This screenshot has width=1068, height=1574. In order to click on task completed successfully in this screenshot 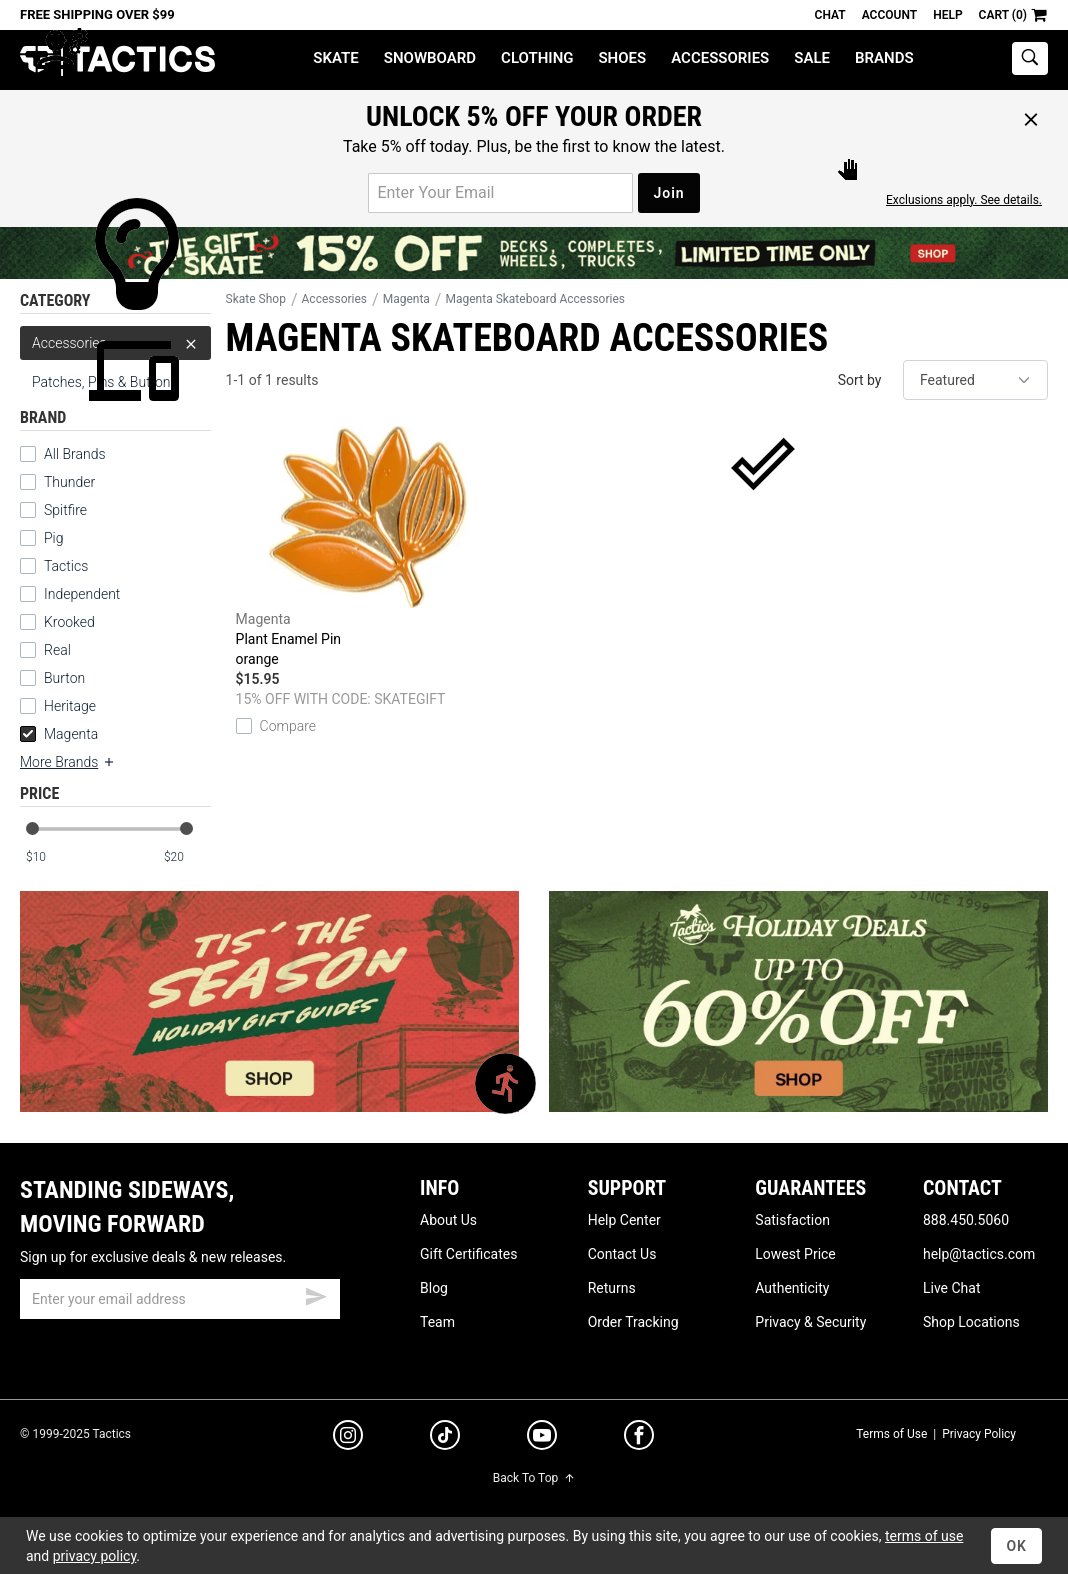, I will do `click(763, 464)`.